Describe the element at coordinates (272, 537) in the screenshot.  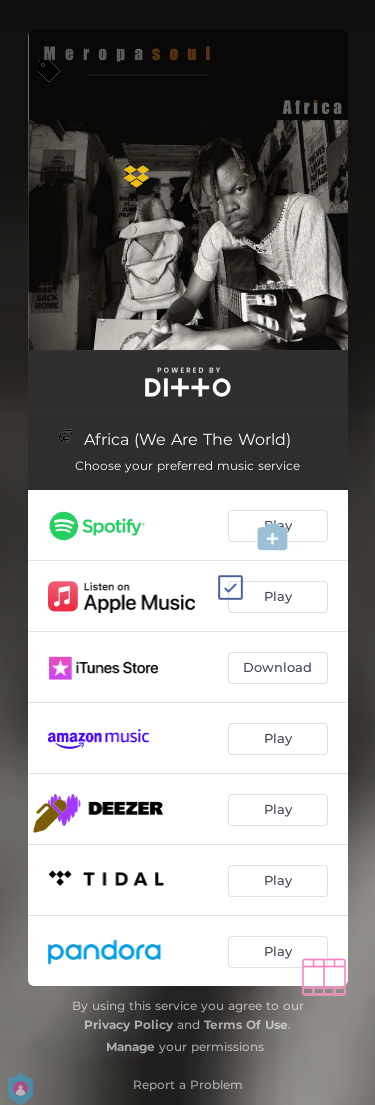
I see `add a new photo` at that location.